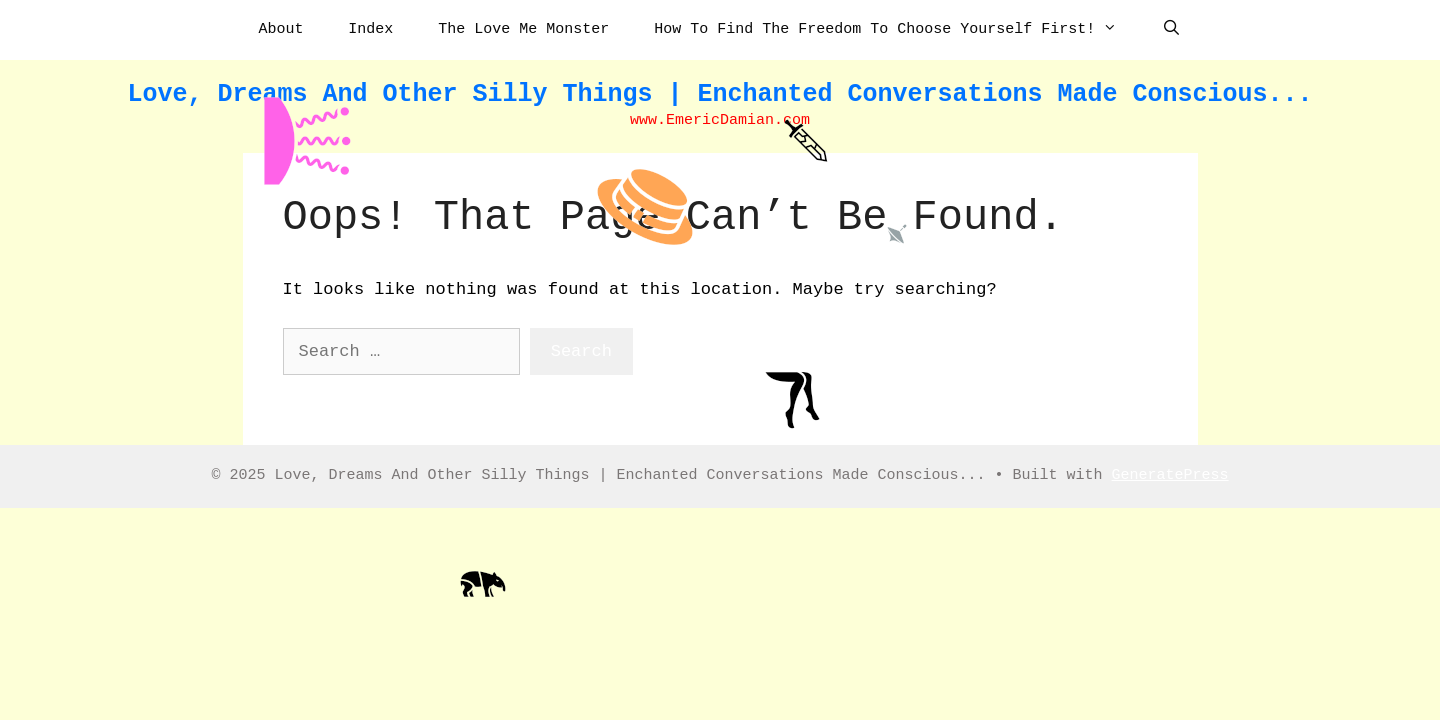 This screenshot has height=720, width=1440. Describe the element at coordinates (645, 207) in the screenshot. I see `select a hat accessory for your character` at that location.